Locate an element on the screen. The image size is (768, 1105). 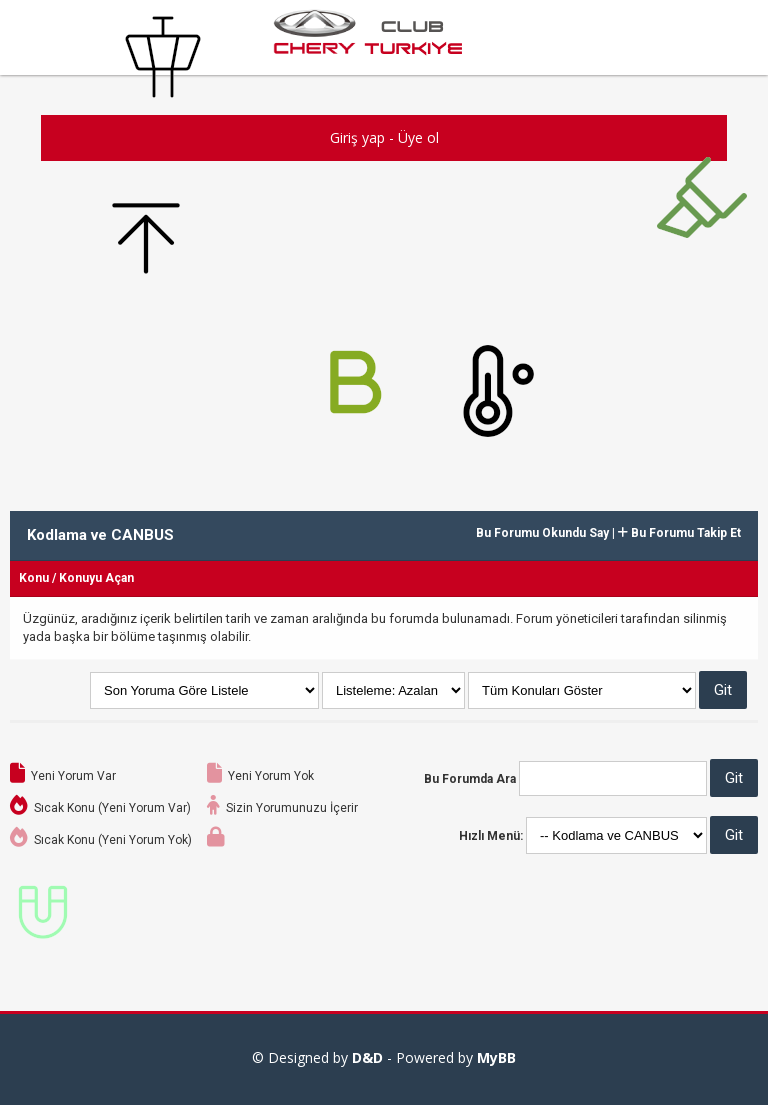
view current temperature reading is located at coordinates (491, 391).